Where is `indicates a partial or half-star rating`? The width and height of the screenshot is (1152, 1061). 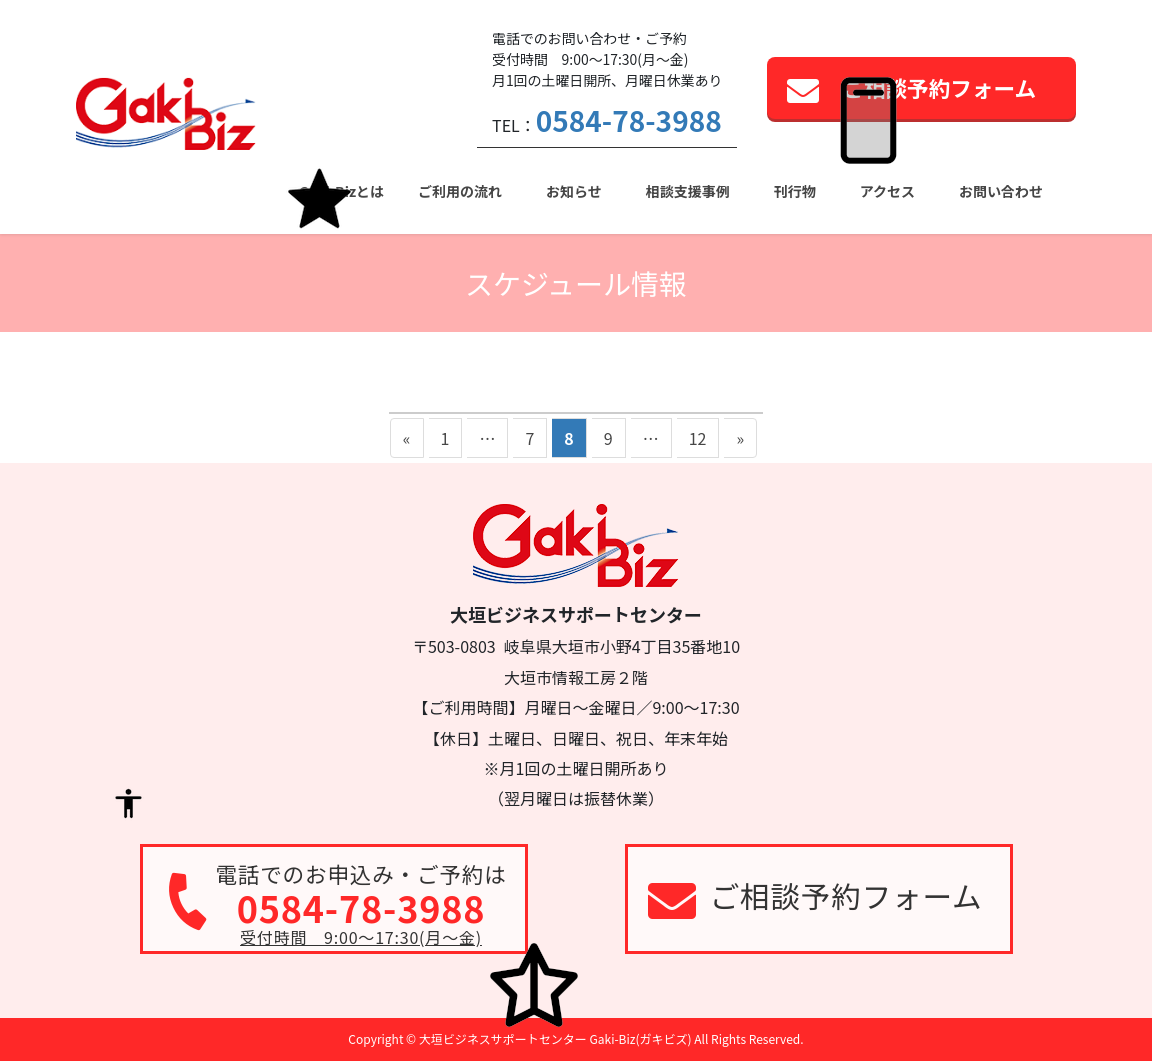 indicates a partial or half-star rating is located at coordinates (534, 989).